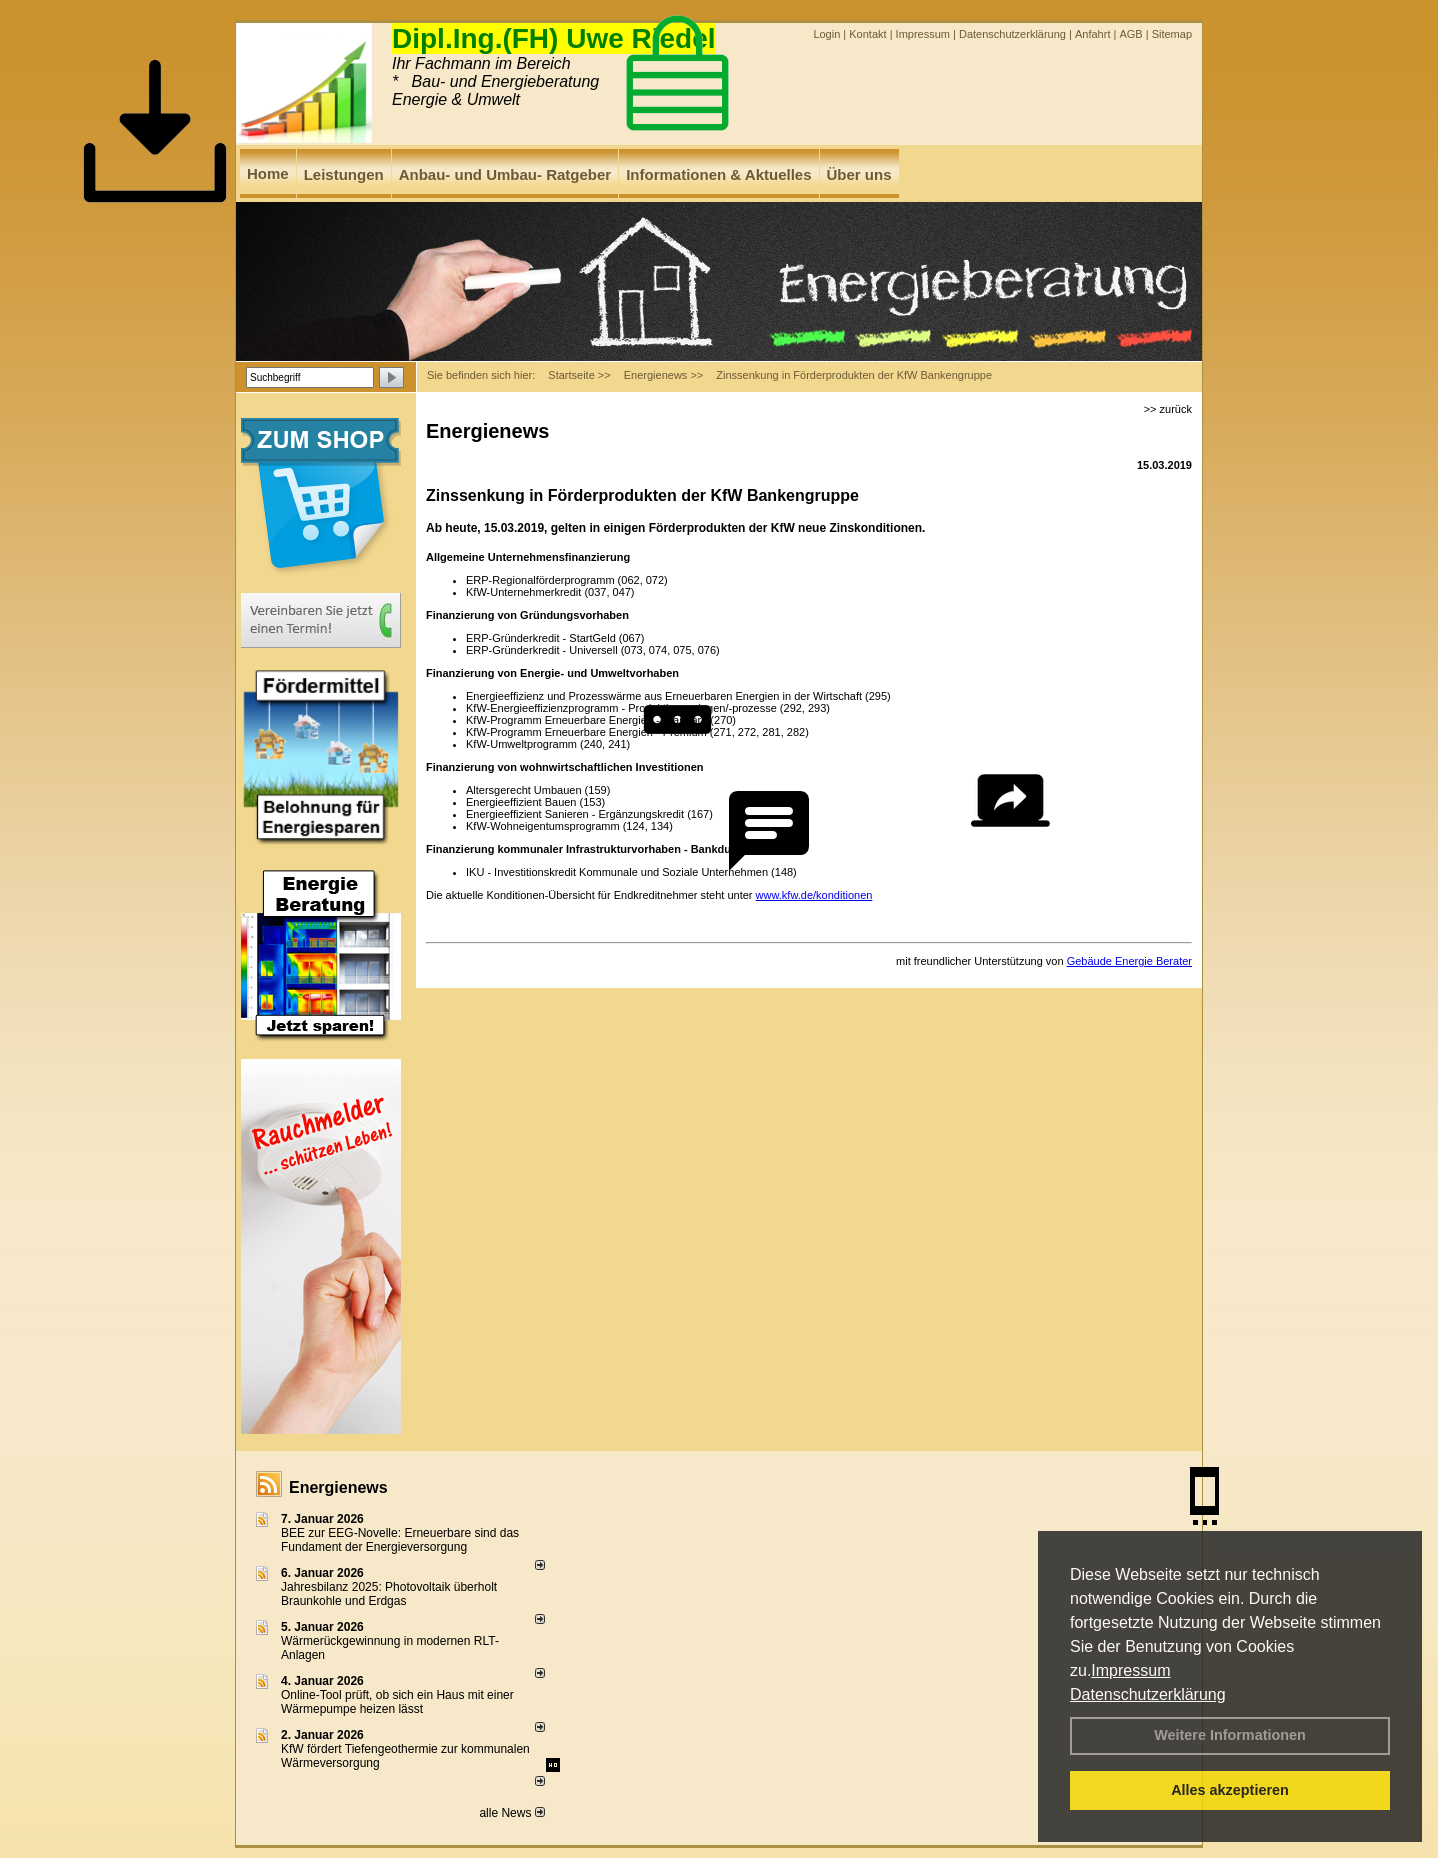 The height and width of the screenshot is (1858, 1438). Describe the element at coordinates (677, 719) in the screenshot. I see `open more options menu` at that location.